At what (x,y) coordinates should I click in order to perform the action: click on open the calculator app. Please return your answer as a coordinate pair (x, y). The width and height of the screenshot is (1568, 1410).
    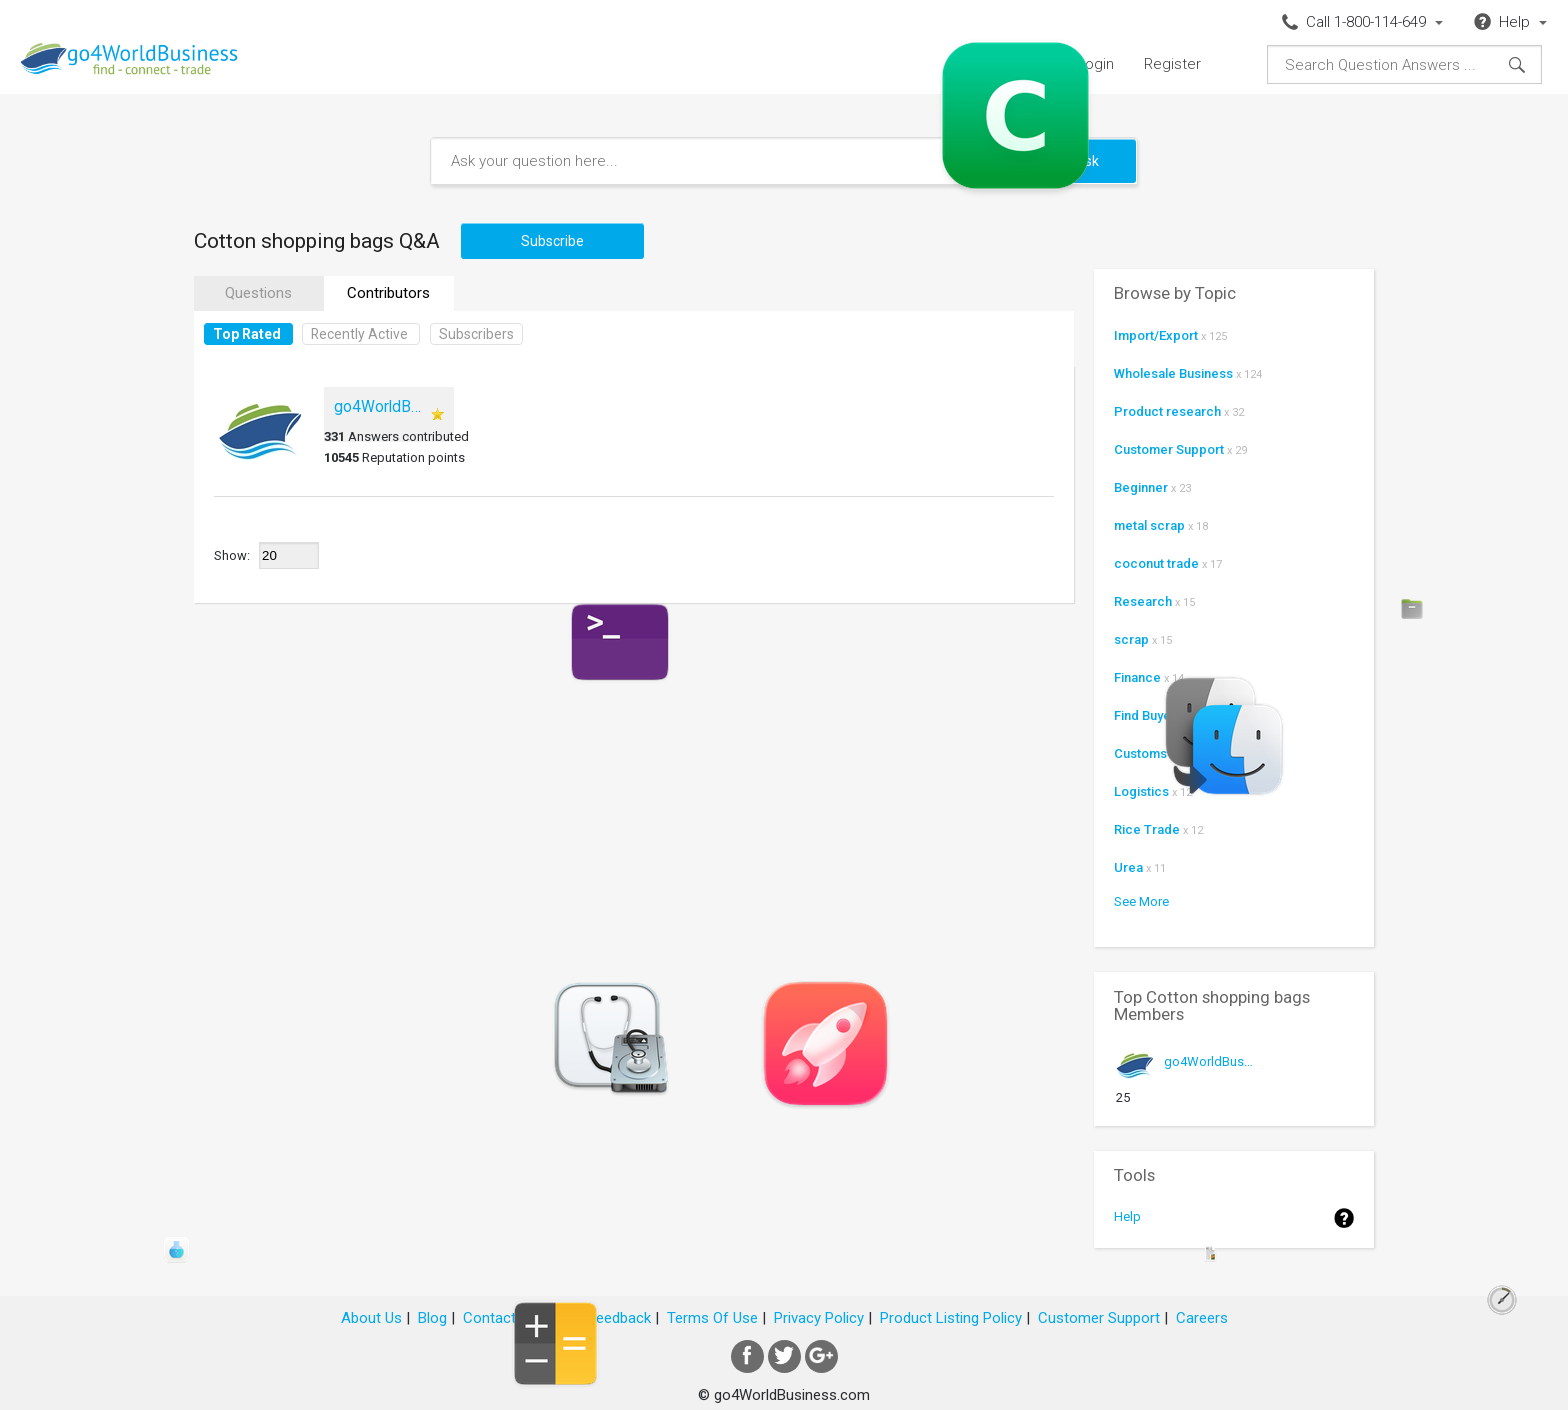
    Looking at the image, I should click on (555, 1343).